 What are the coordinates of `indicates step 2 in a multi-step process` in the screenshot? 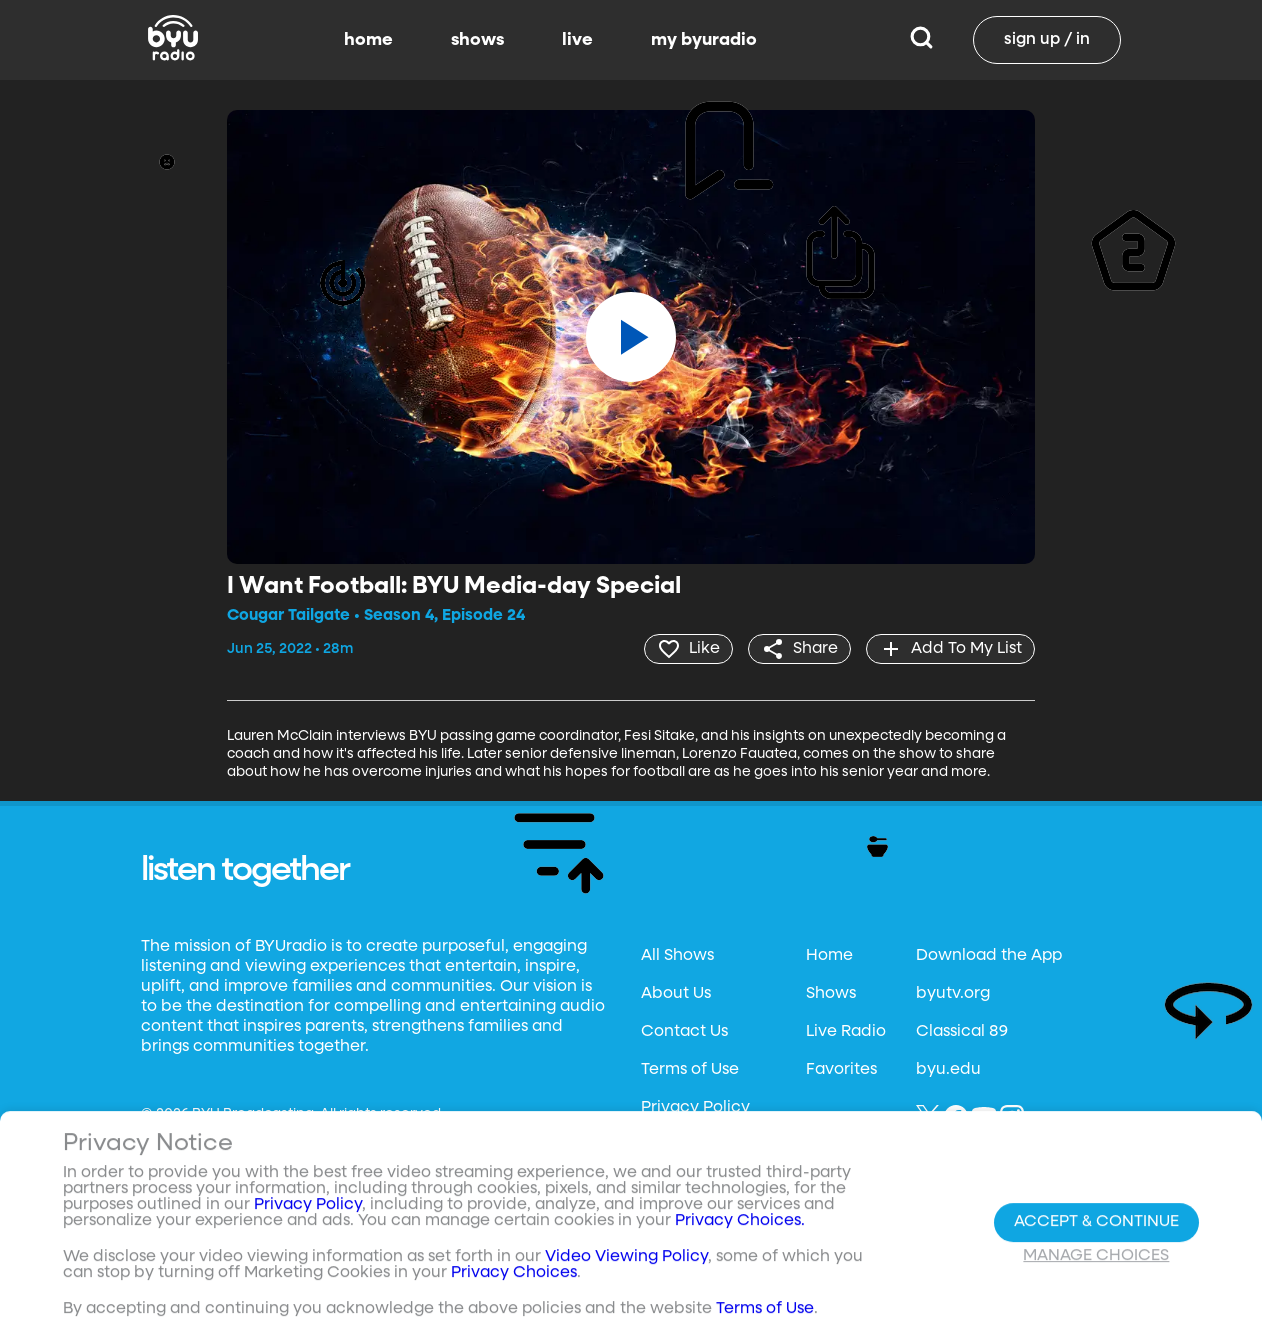 It's located at (1133, 252).